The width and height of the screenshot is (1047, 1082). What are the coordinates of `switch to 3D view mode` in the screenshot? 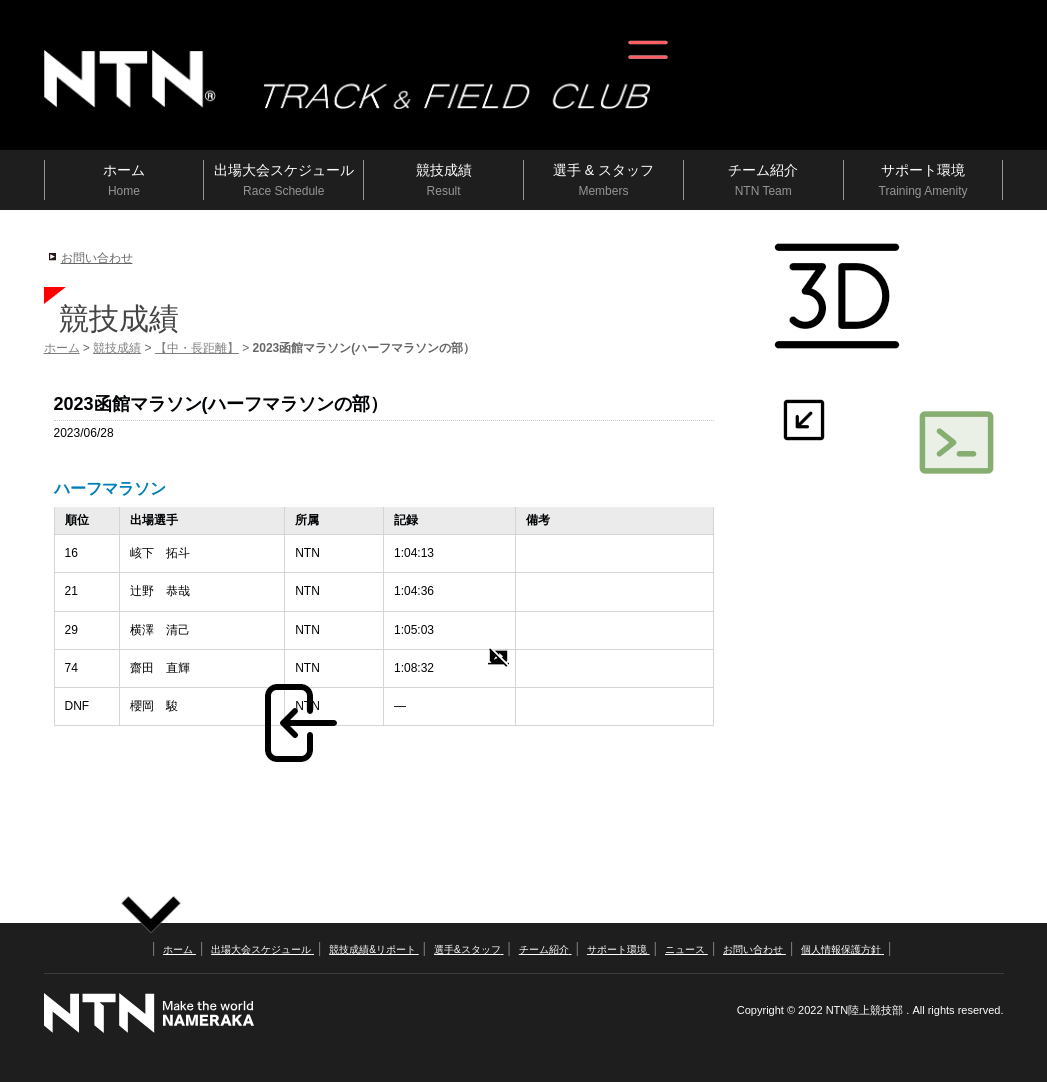 It's located at (837, 296).